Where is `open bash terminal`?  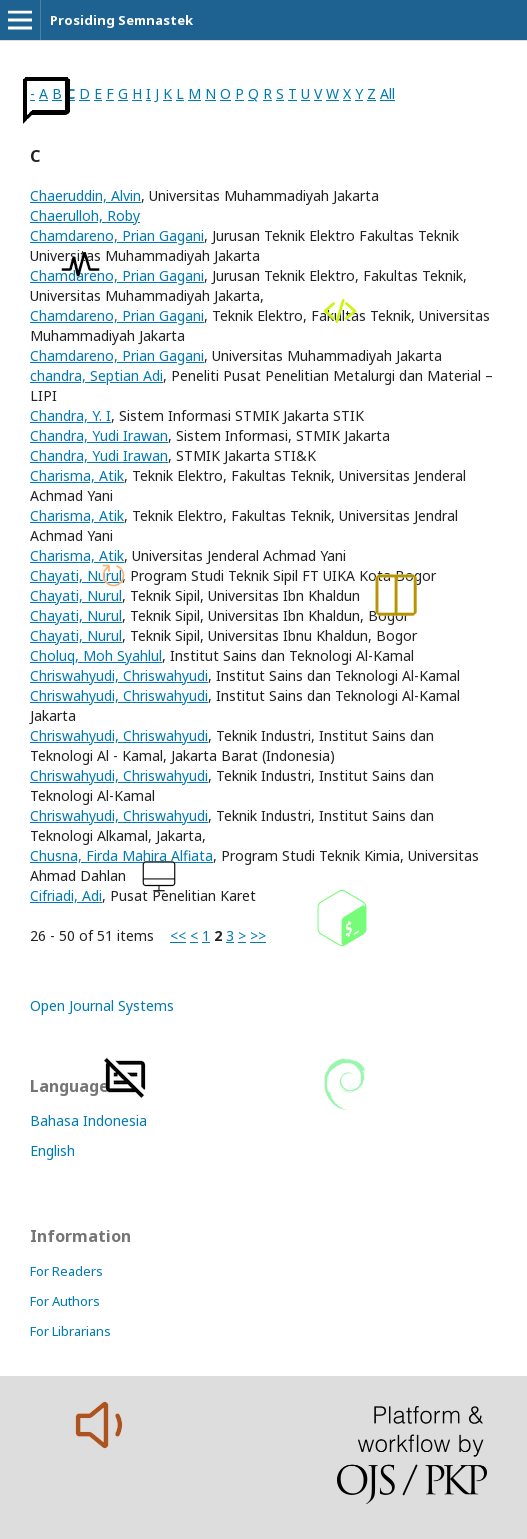
open bash terminal is located at coordinates (342, 918).